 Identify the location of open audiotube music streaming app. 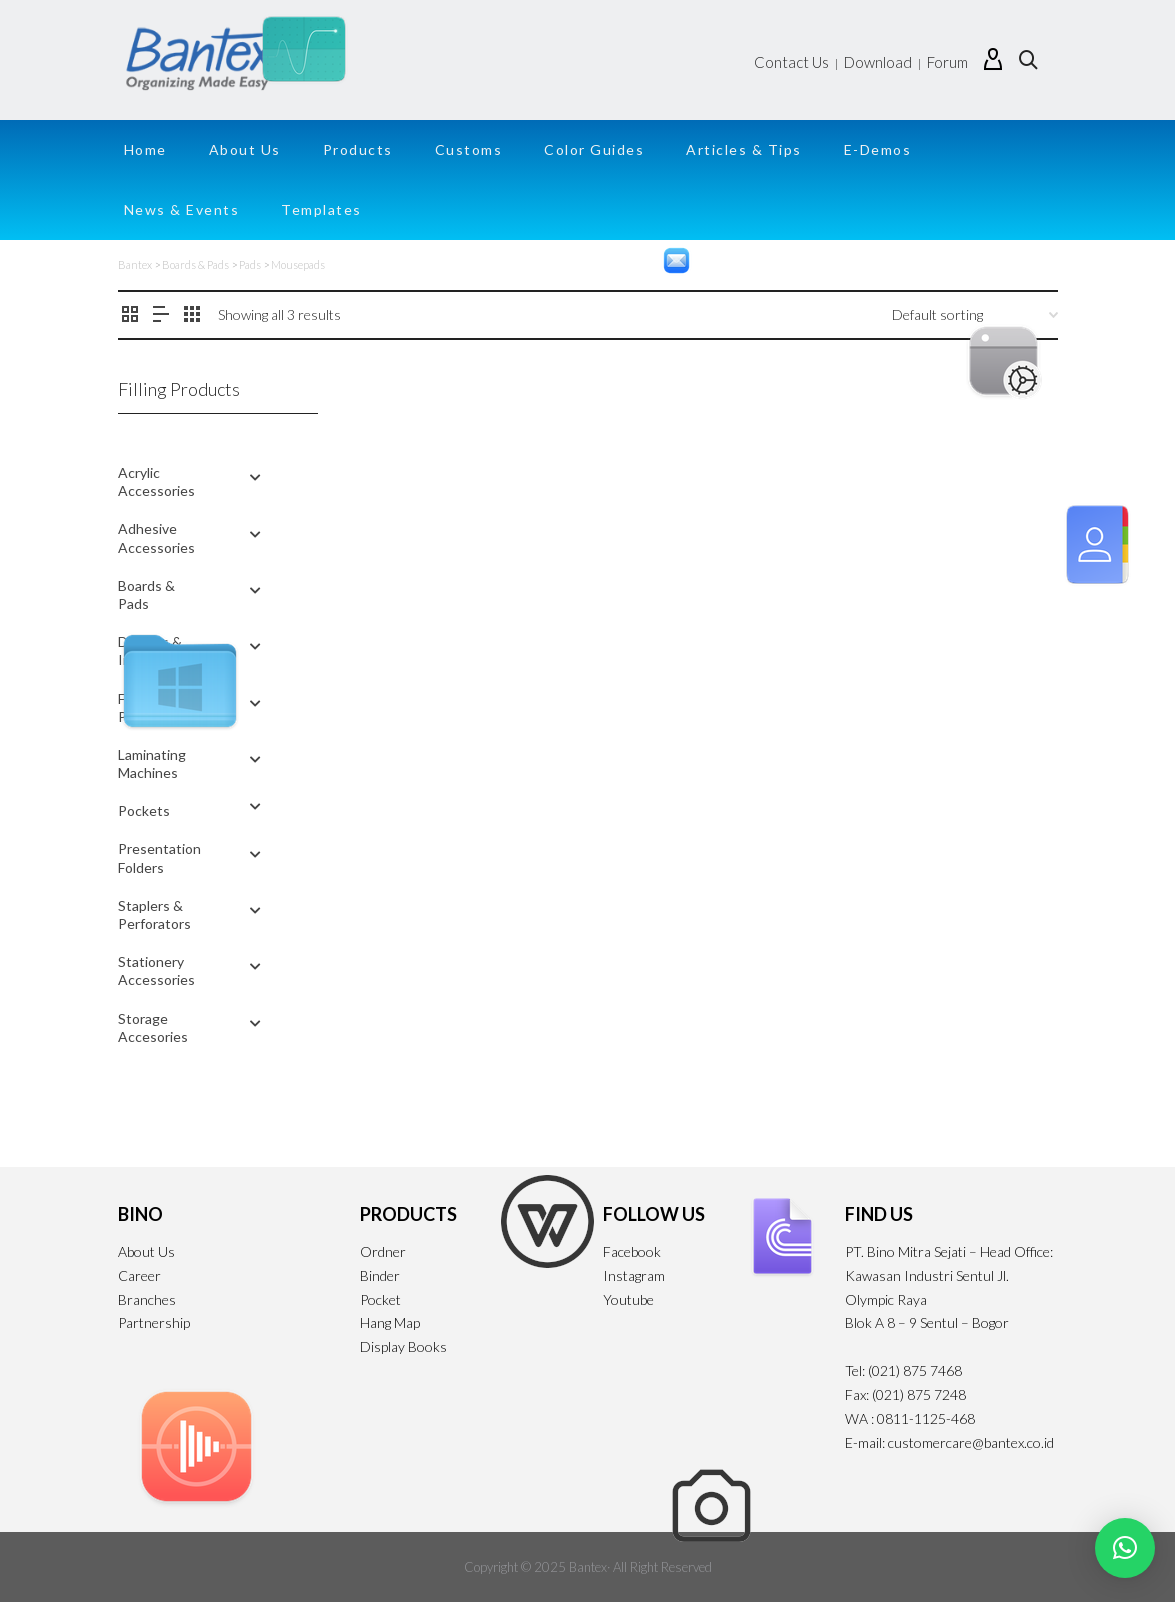
(196, 1446).